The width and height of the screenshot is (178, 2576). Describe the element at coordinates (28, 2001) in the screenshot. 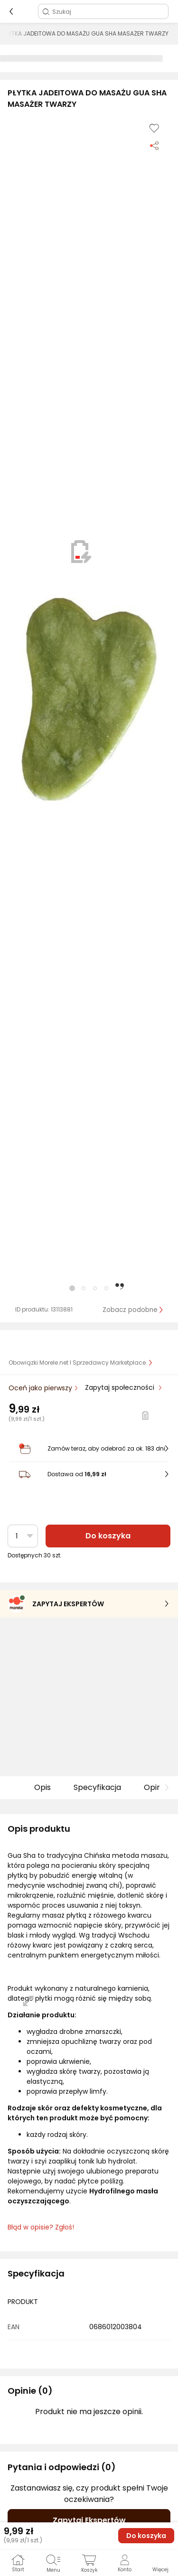

I see `expand content to fullscreen mode` at that location.